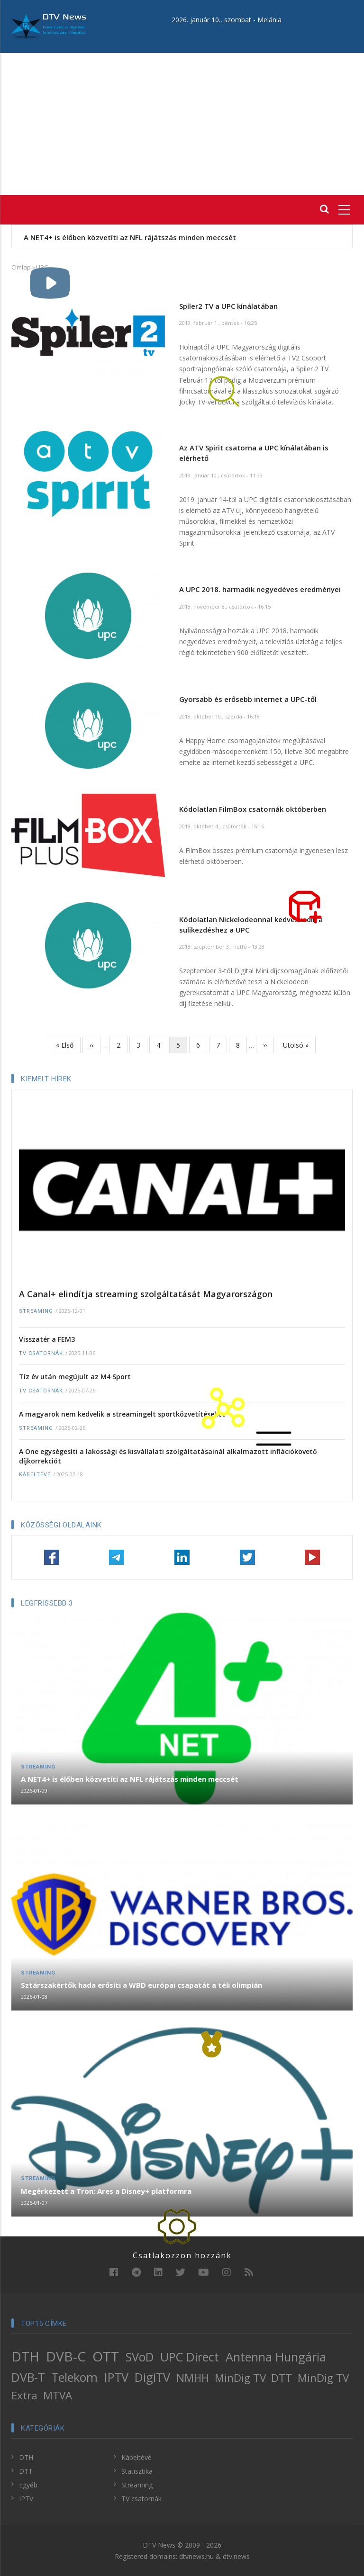 Image resolution: width=364 pixels, height=2576 pixels. I want to click on search for content or items, so click(224, 391).